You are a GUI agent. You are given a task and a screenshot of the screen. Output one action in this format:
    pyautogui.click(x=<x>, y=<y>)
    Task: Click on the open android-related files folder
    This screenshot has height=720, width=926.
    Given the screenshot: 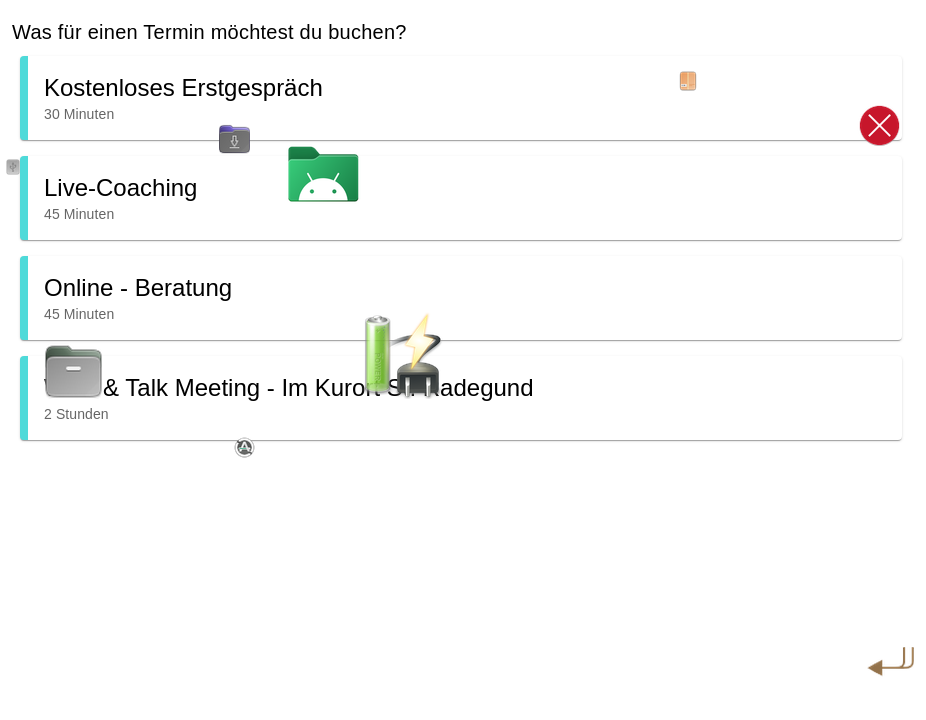 What is the action you would take?
    pyautogui.click(x=323, y=176)
    